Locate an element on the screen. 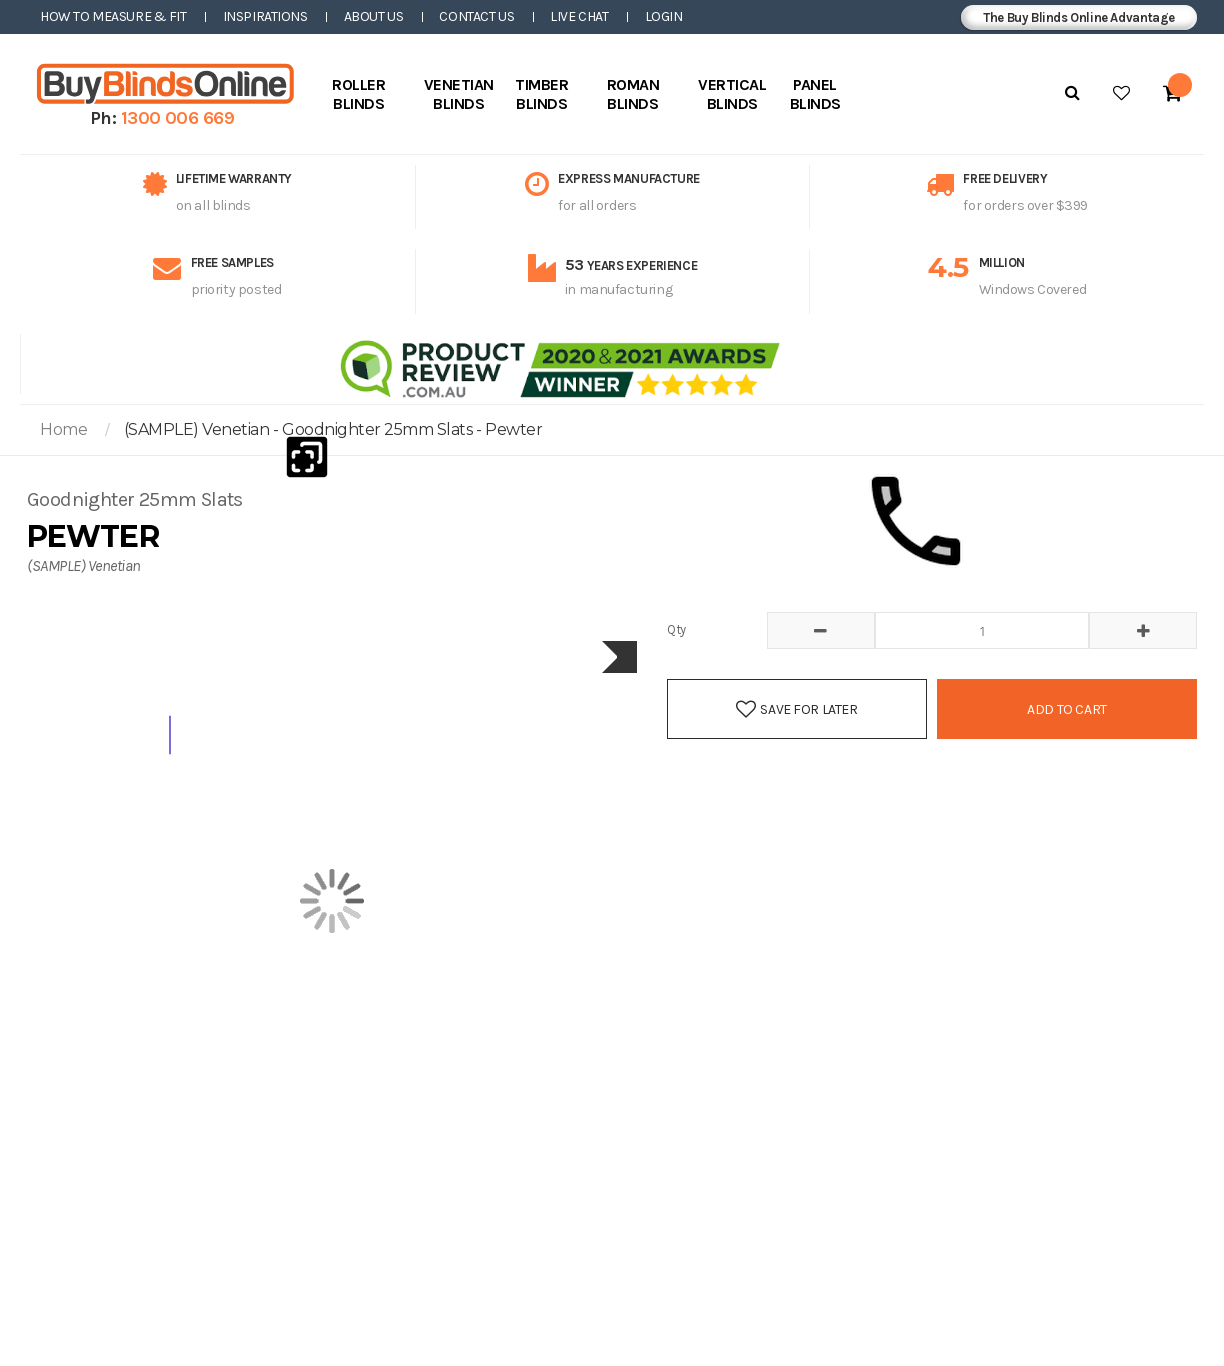 The image size is (1224, 1366). vertical divider separating UI elements is located at coordinates (170, 735).